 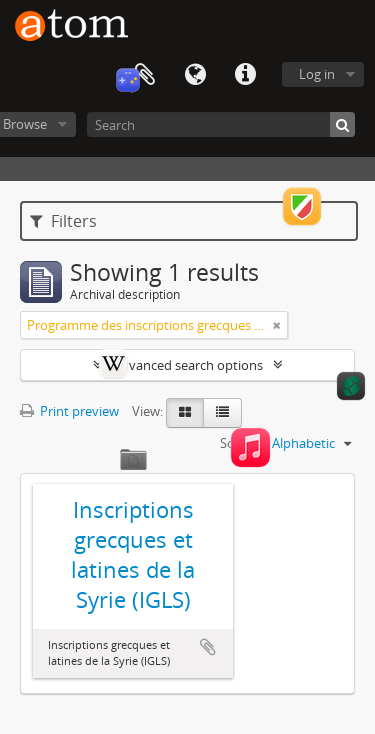 What do you see at coordinates (113, 363) in the screenshot?
I see `open wike wikipedia reader app` at bounding box center [113, 363].